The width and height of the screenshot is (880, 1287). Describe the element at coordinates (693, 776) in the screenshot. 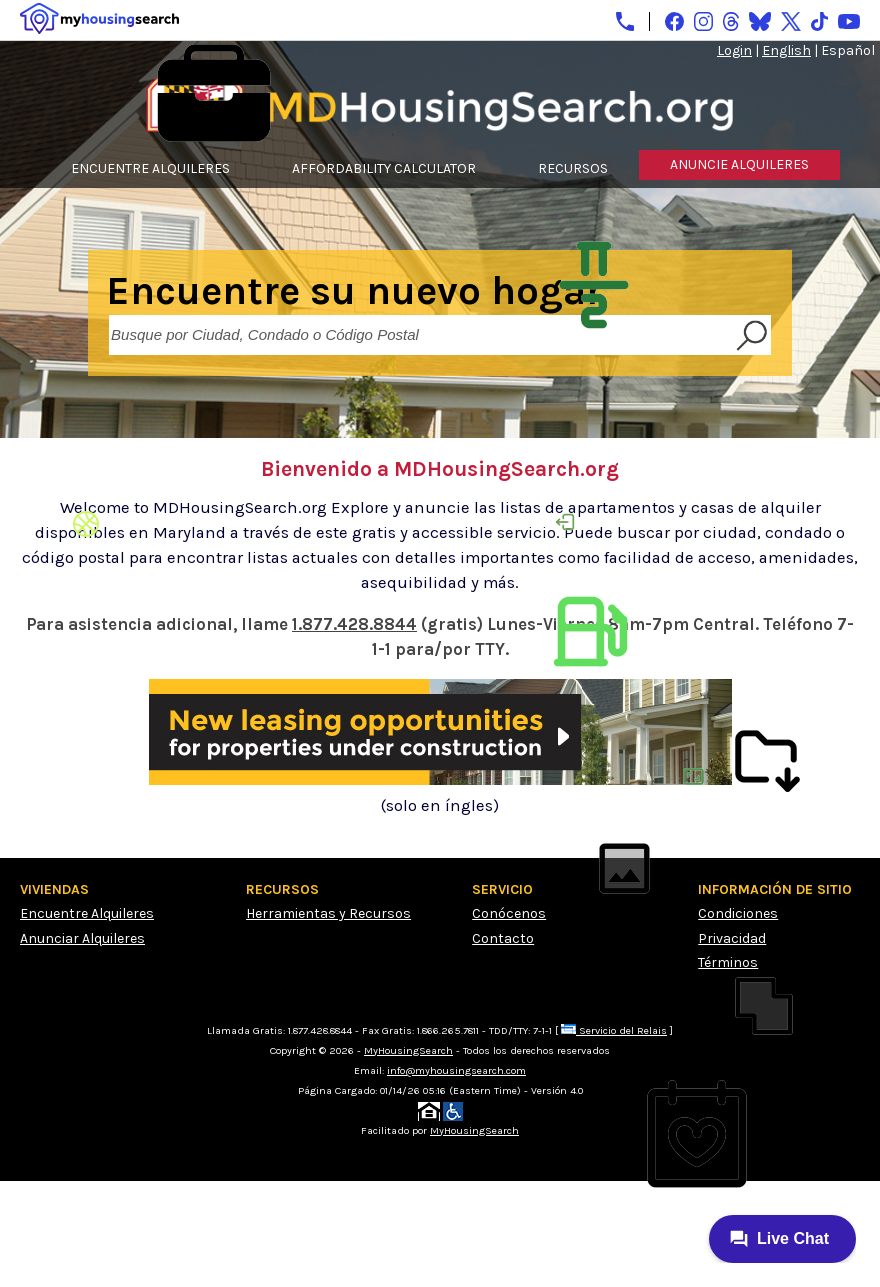

I see `adjust aspect ratio settings` at that location.